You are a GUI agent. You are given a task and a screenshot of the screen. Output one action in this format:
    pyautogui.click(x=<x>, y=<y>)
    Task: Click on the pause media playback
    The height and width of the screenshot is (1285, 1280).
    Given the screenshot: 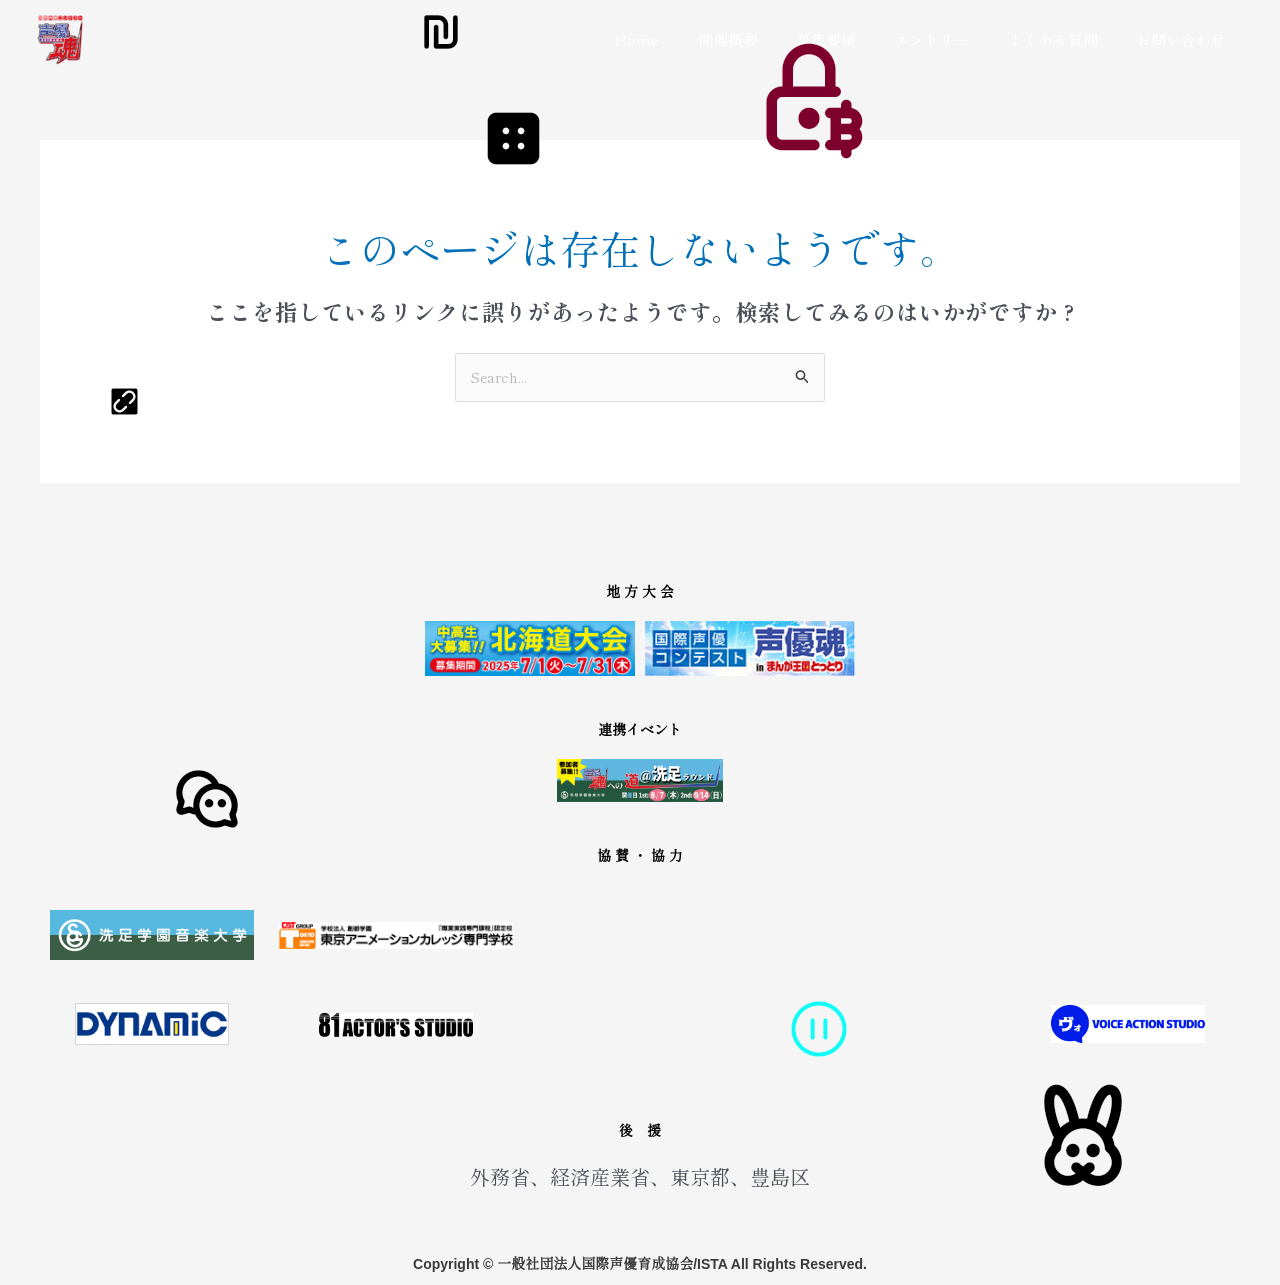 What is the action you would take?
    pyautogui.click(x=819, y=1029)
    